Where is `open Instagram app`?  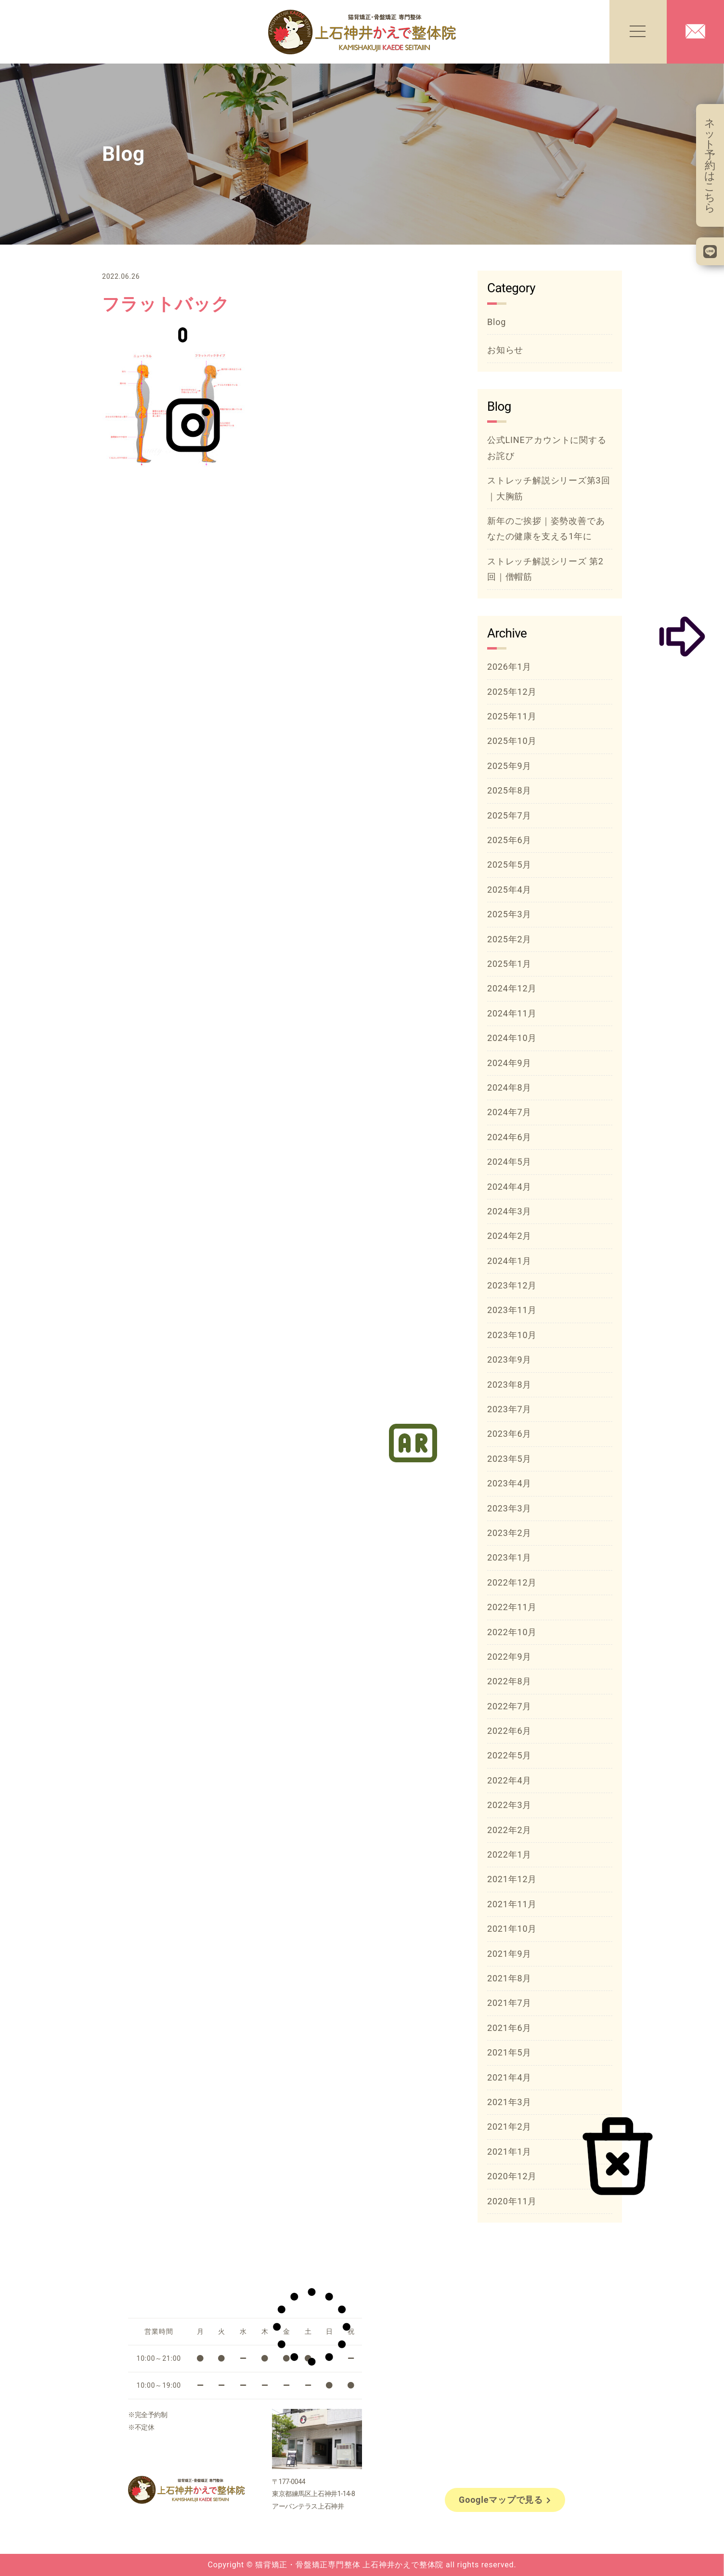 open Instagram app is located at coordinates (193, 425).